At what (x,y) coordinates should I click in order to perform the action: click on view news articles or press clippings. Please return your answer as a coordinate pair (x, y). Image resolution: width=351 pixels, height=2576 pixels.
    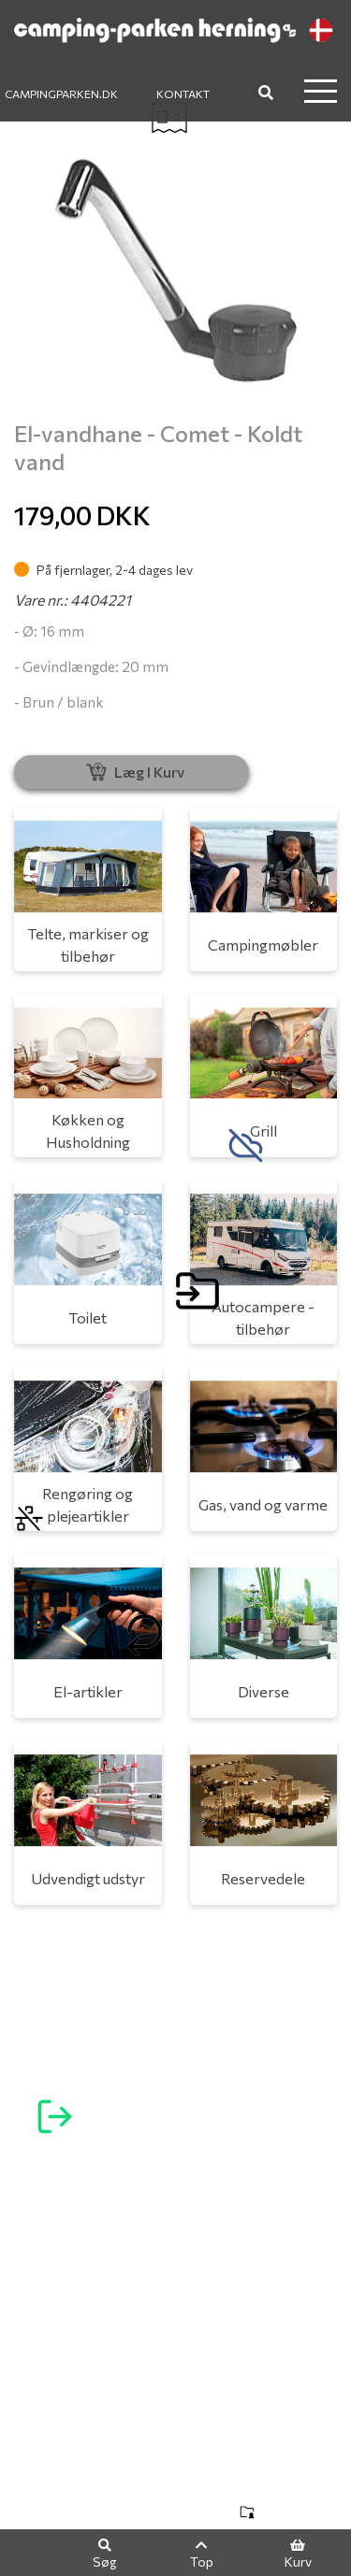
    Looking at the image, I should click on (169, 117).